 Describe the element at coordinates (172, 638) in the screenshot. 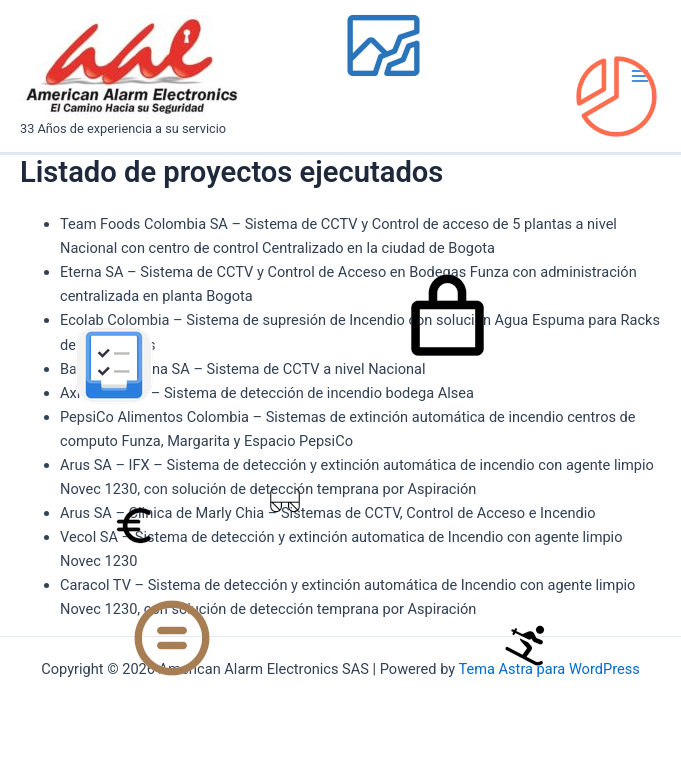

I see `indicates no derivatives license restriction` at that location.